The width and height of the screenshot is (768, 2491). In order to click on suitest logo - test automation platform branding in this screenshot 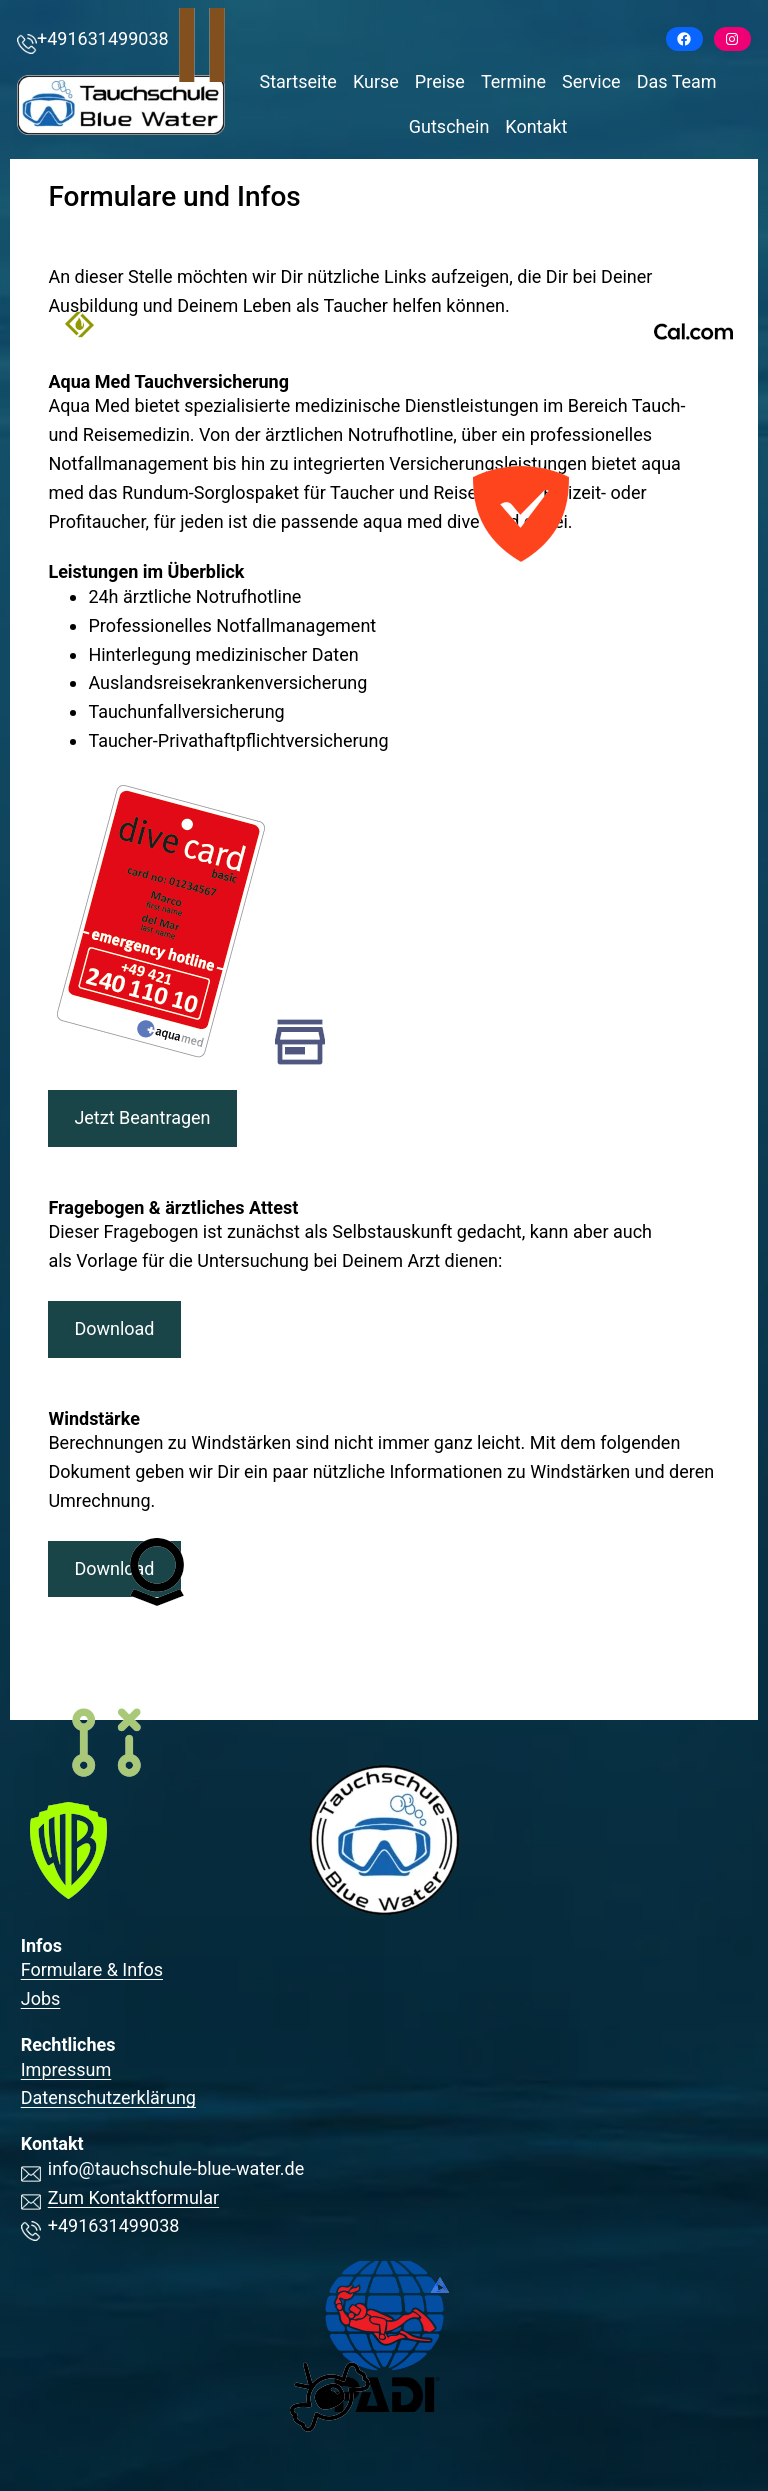, I will do `click(330, 2397)`.